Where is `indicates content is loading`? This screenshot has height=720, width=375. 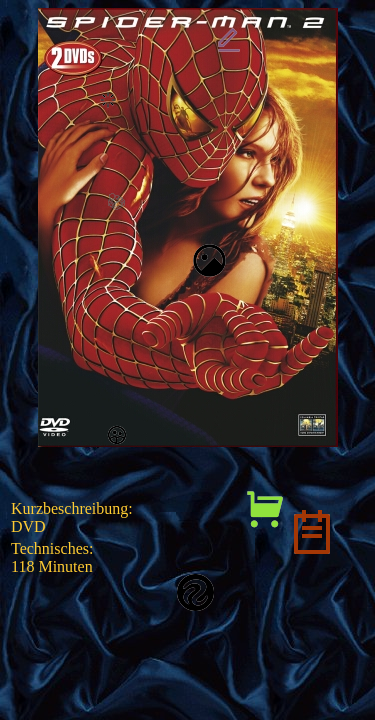 indicates content is loading is located at coordinates (108, 100).